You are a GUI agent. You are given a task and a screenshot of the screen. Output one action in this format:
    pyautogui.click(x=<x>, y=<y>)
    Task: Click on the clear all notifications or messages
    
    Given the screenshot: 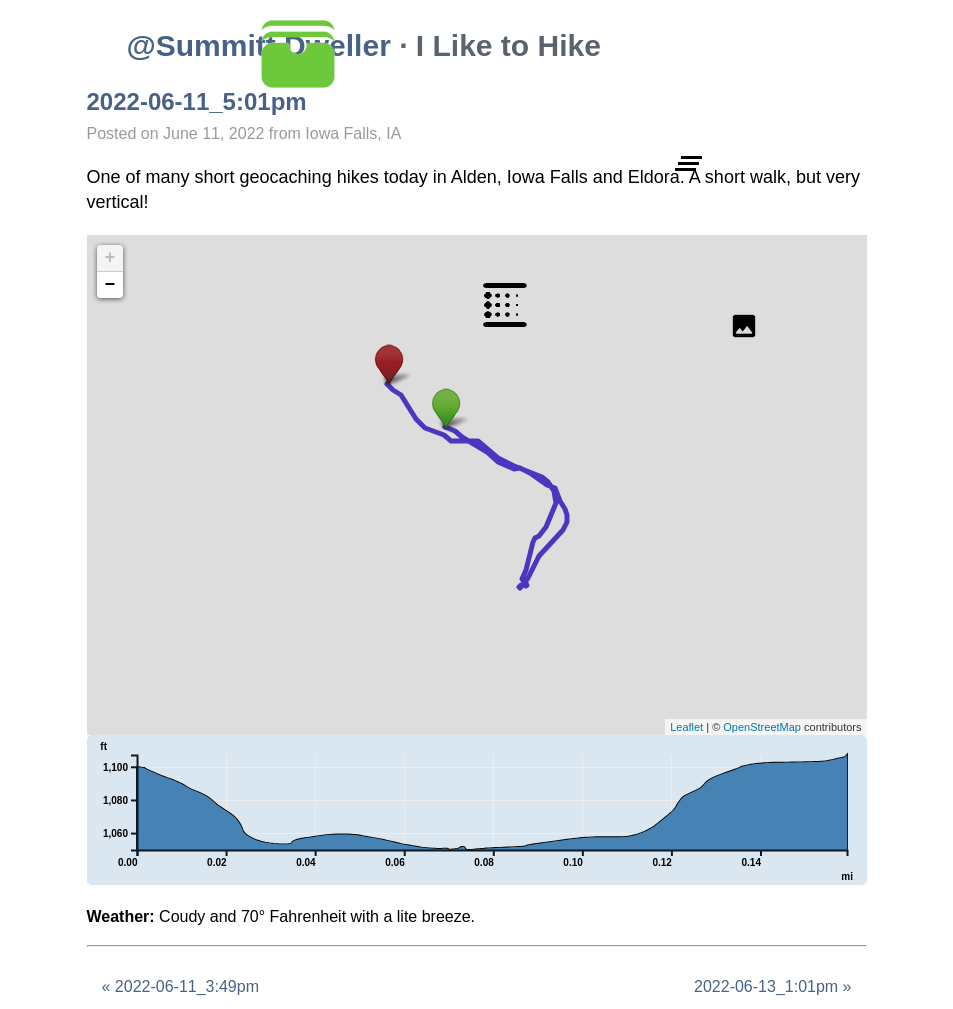 What is the action you would take?
    pyautogui.click(x=688, y=163)
    